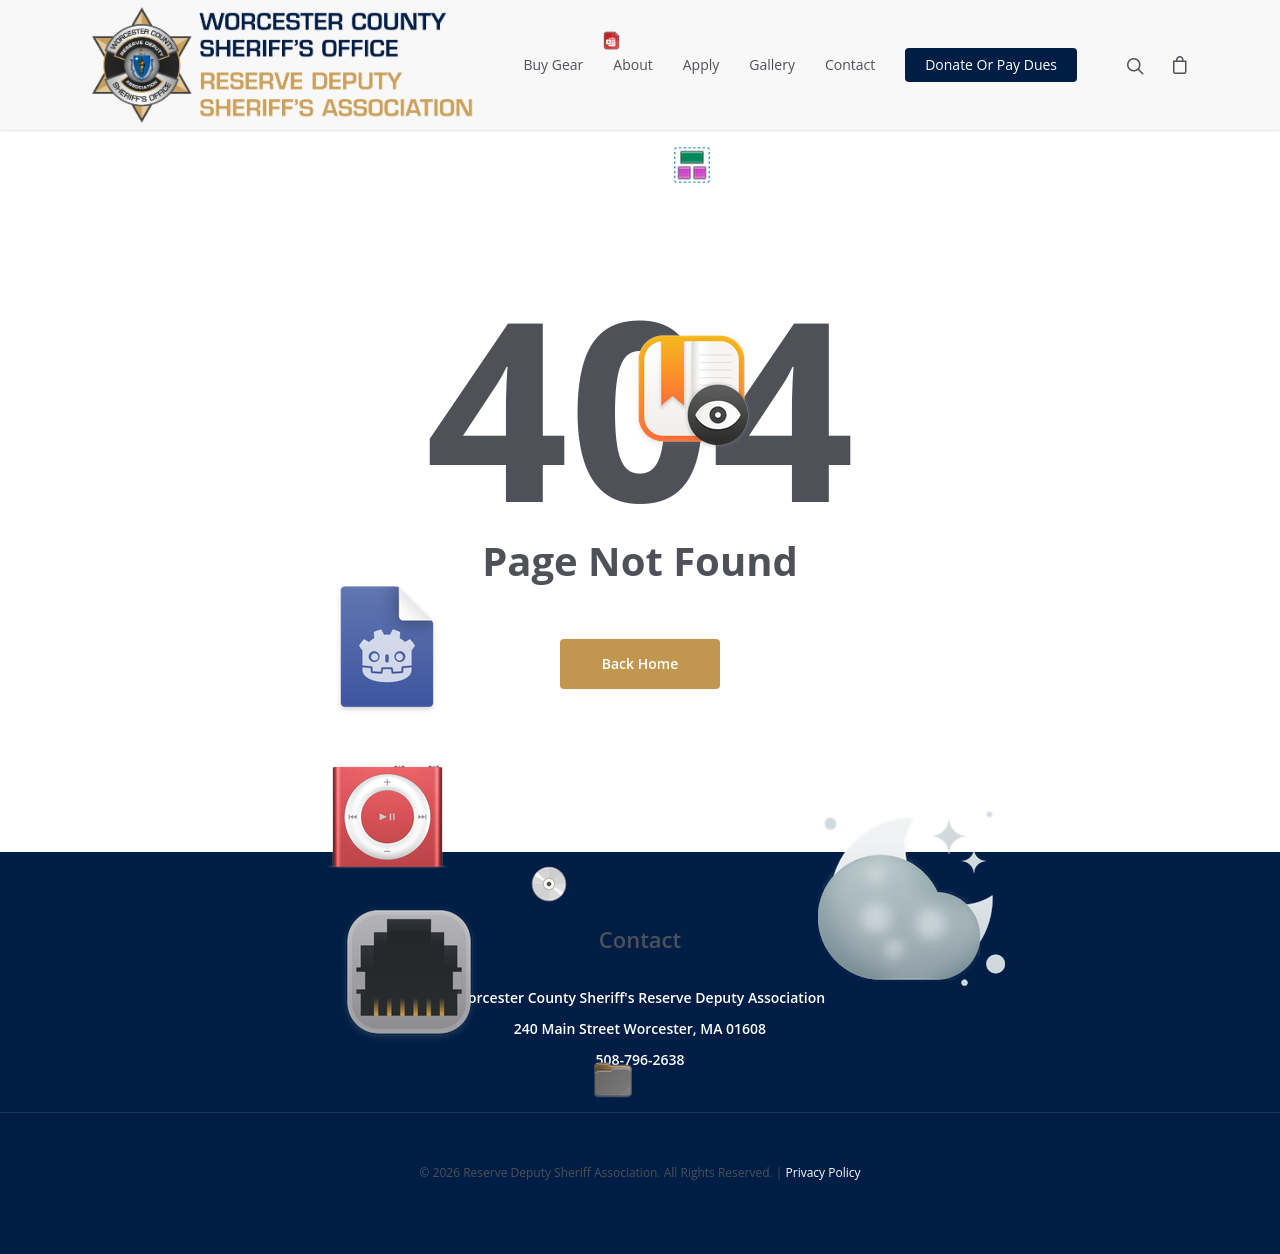  I want to click on indicates cloudy nighttime weather conditions, so click(911, 898).